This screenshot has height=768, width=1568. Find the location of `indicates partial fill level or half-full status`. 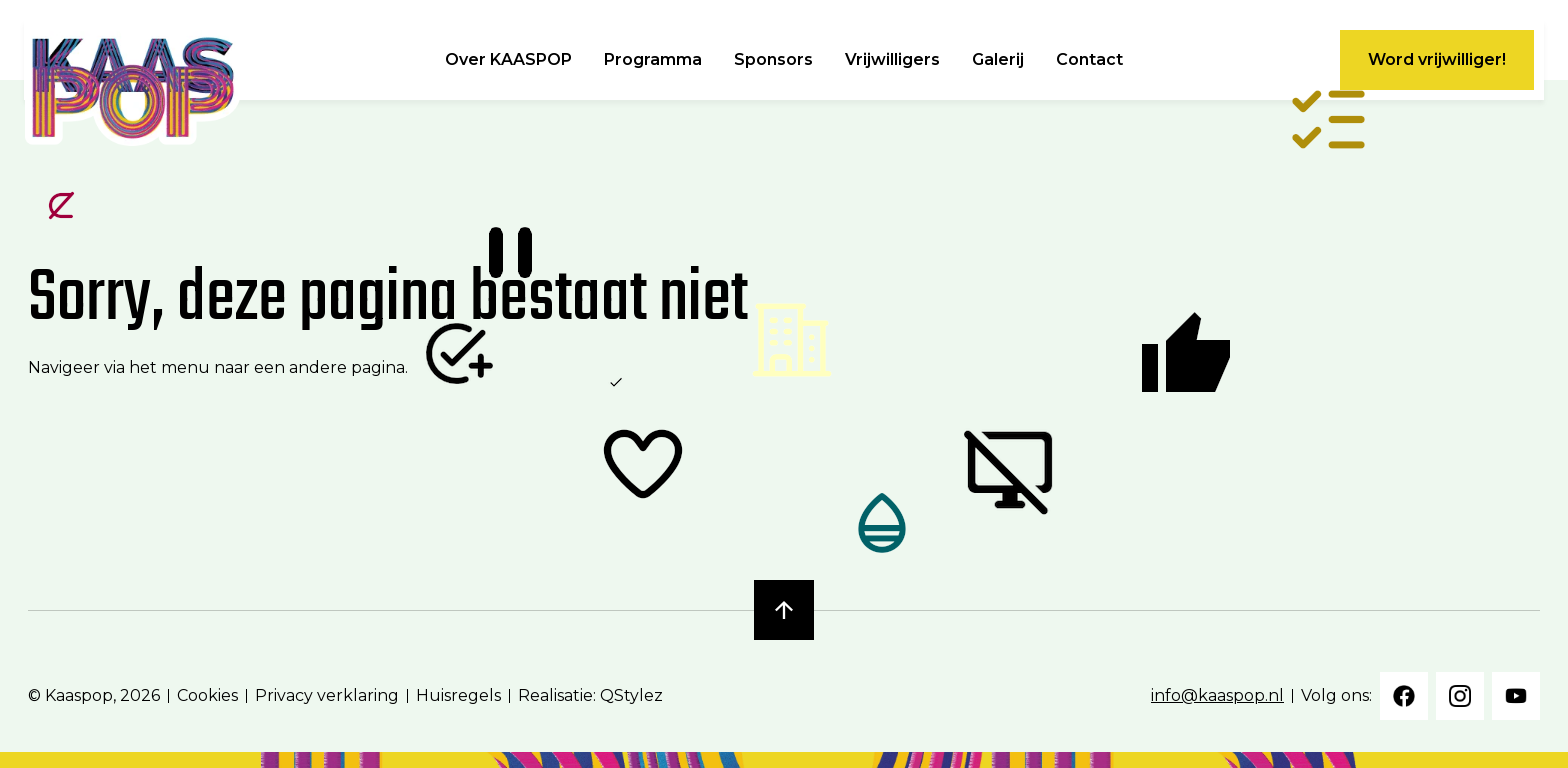

indicates partial fill level or half-full status is located at coordinates (882, 525).